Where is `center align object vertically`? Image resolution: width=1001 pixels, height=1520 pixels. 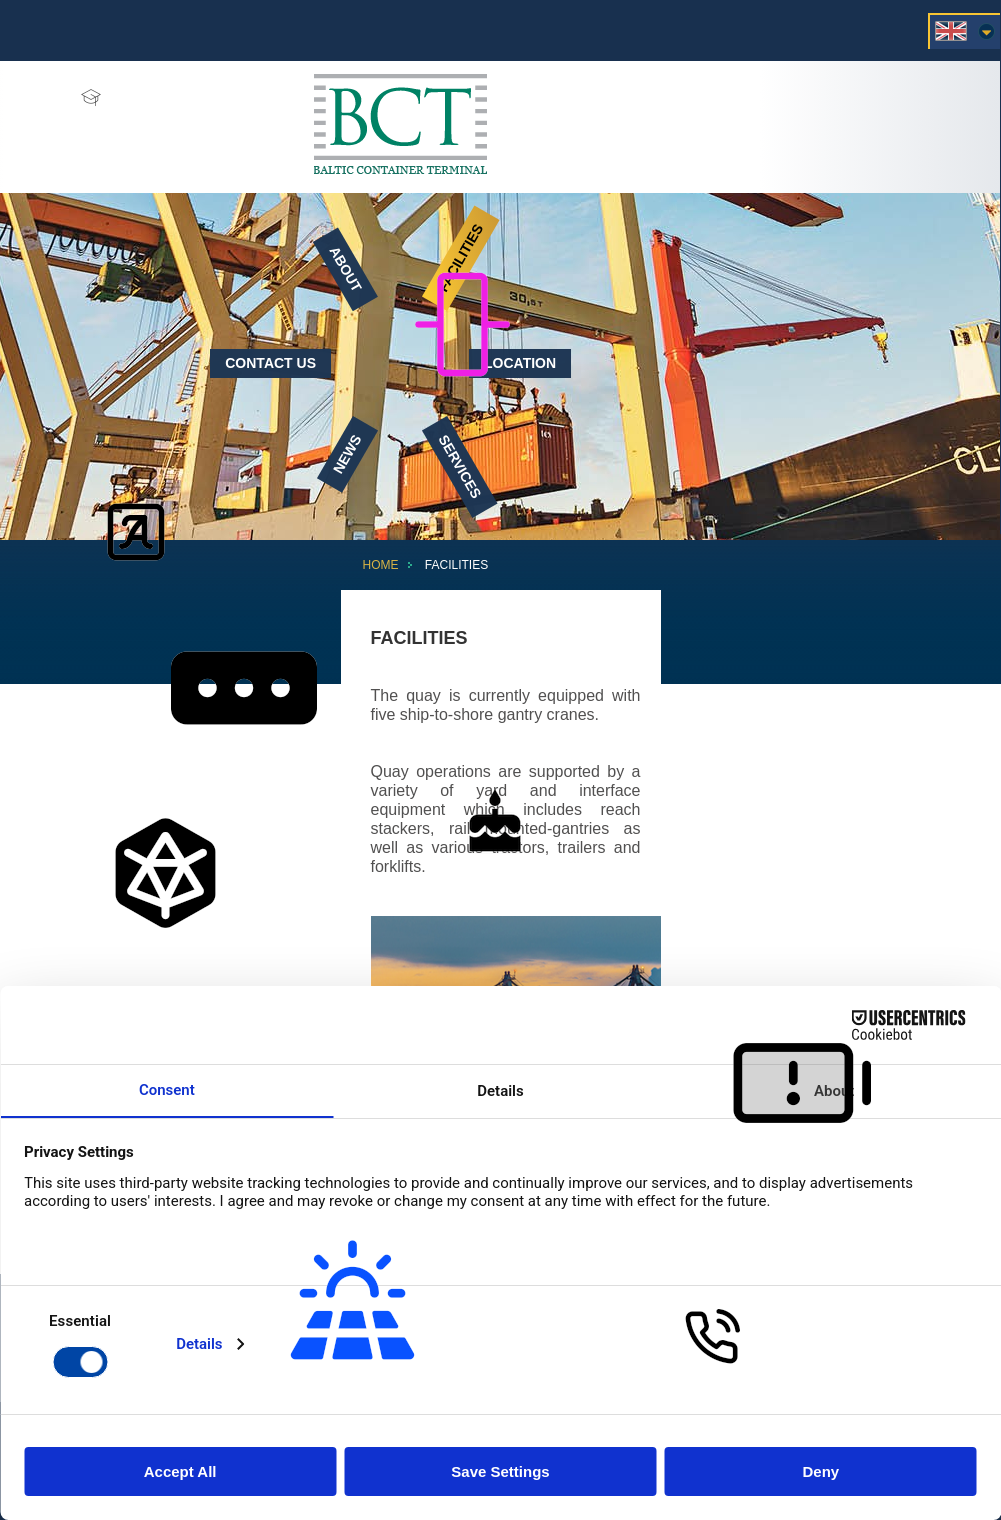 center align object vertically is located at coordinates (462, 324).